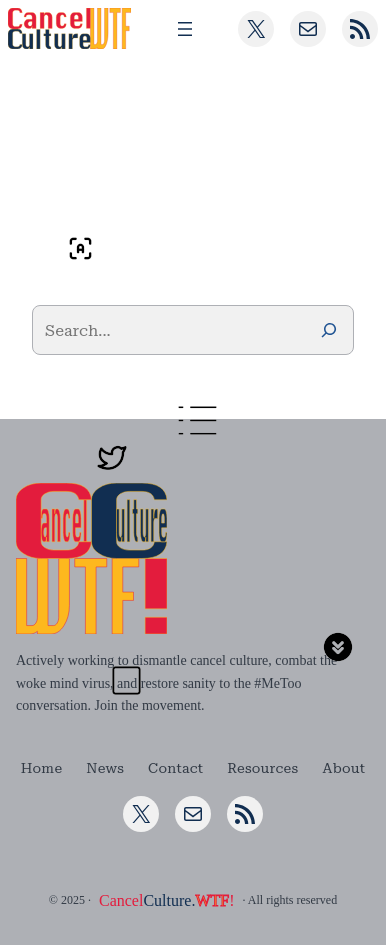  Describe the element at coordinates (197, 420) in the screenshot. I see `view list items` at that location.